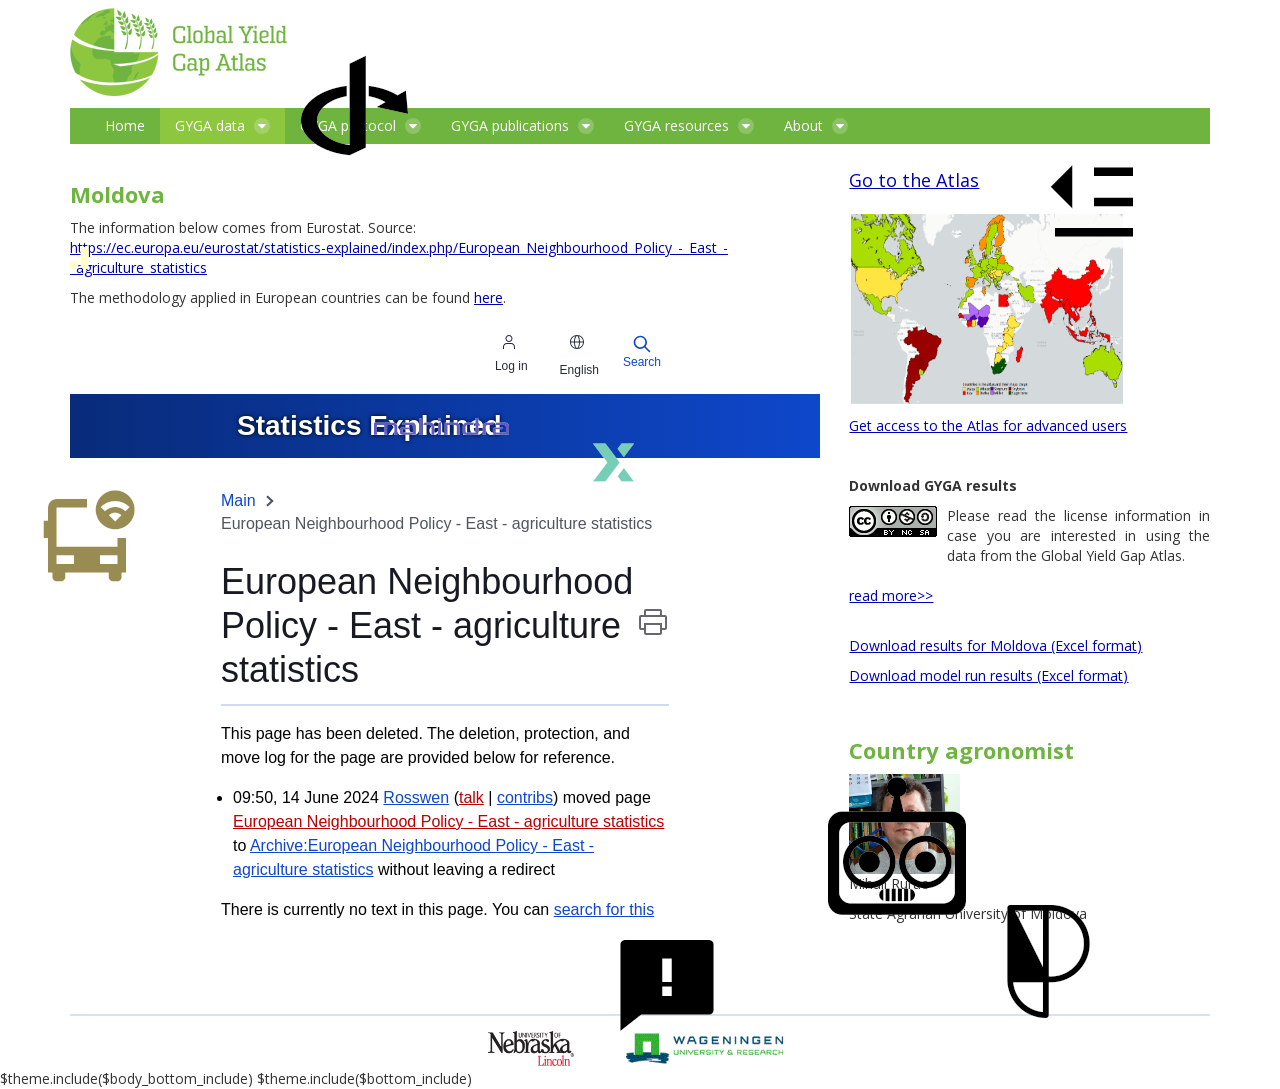  Describe the element at coordinates (613, 462) in the screenshot. I see `visit experts exchange website` at that location.